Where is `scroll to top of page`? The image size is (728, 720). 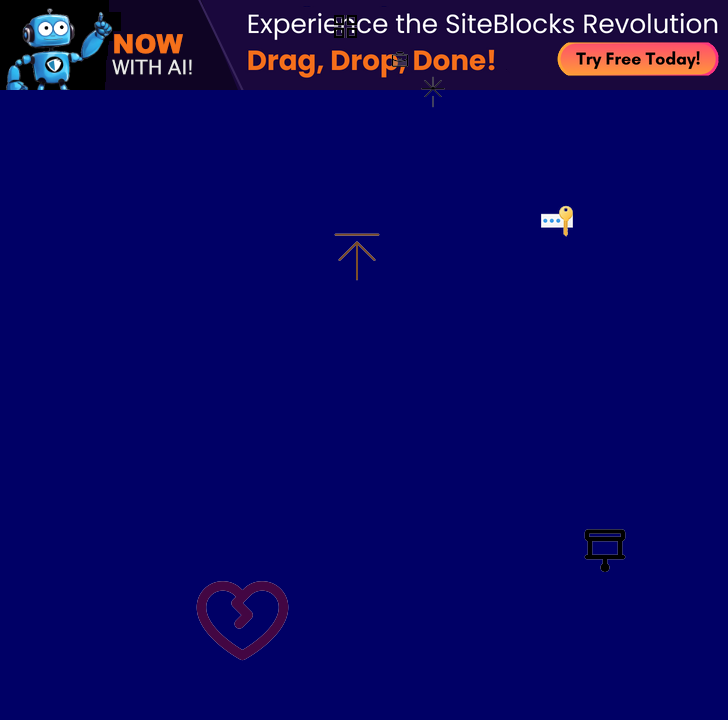
scroll to top of page is located at coordinates (357, 256).